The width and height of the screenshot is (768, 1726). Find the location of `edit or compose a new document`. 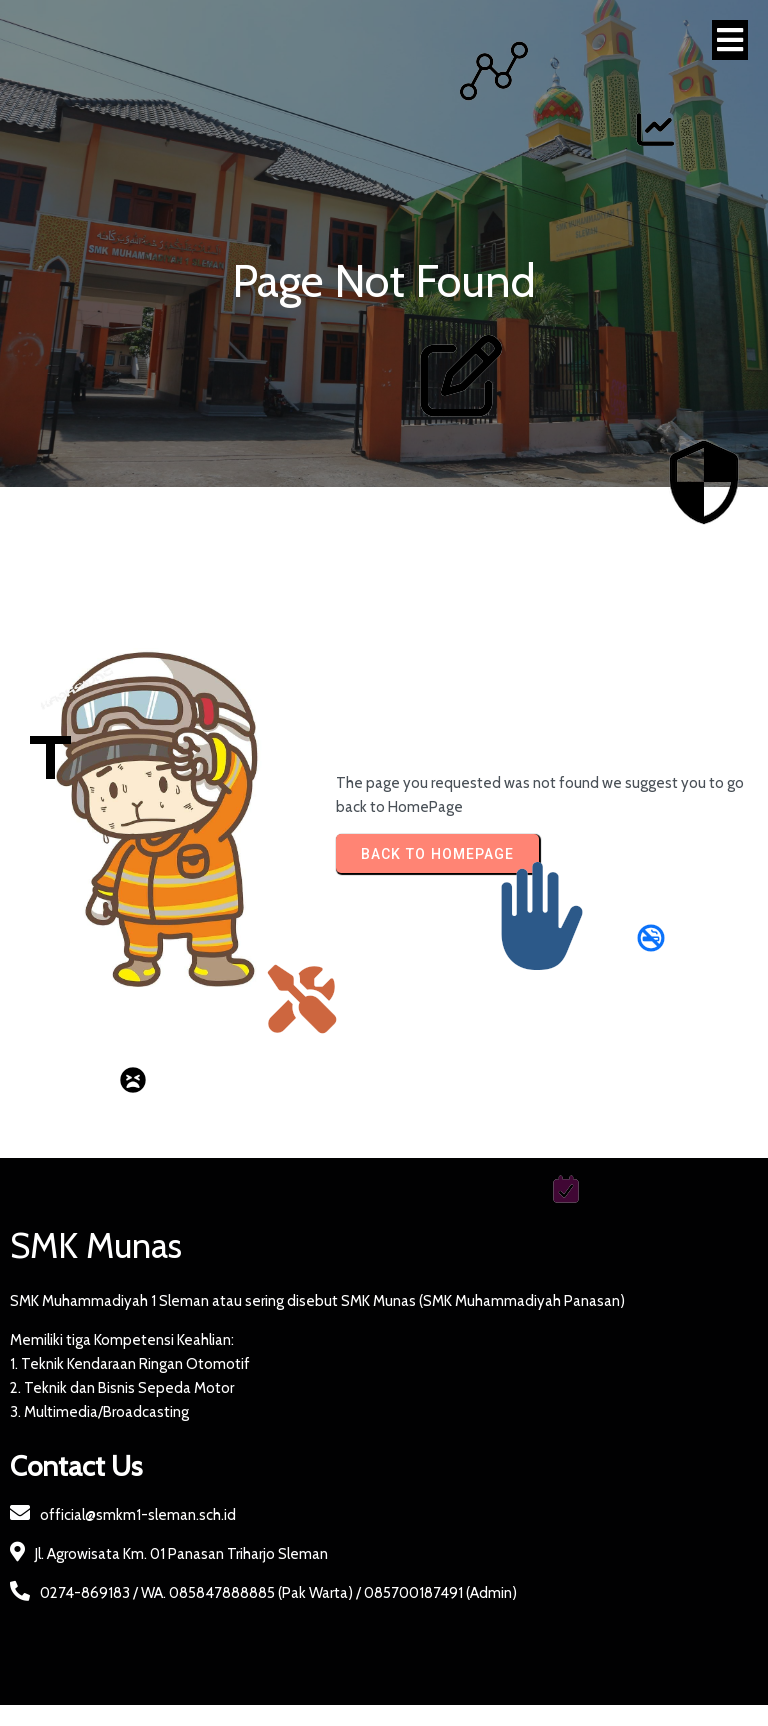

edit or compose a new document is located at coordinates (461, 375).